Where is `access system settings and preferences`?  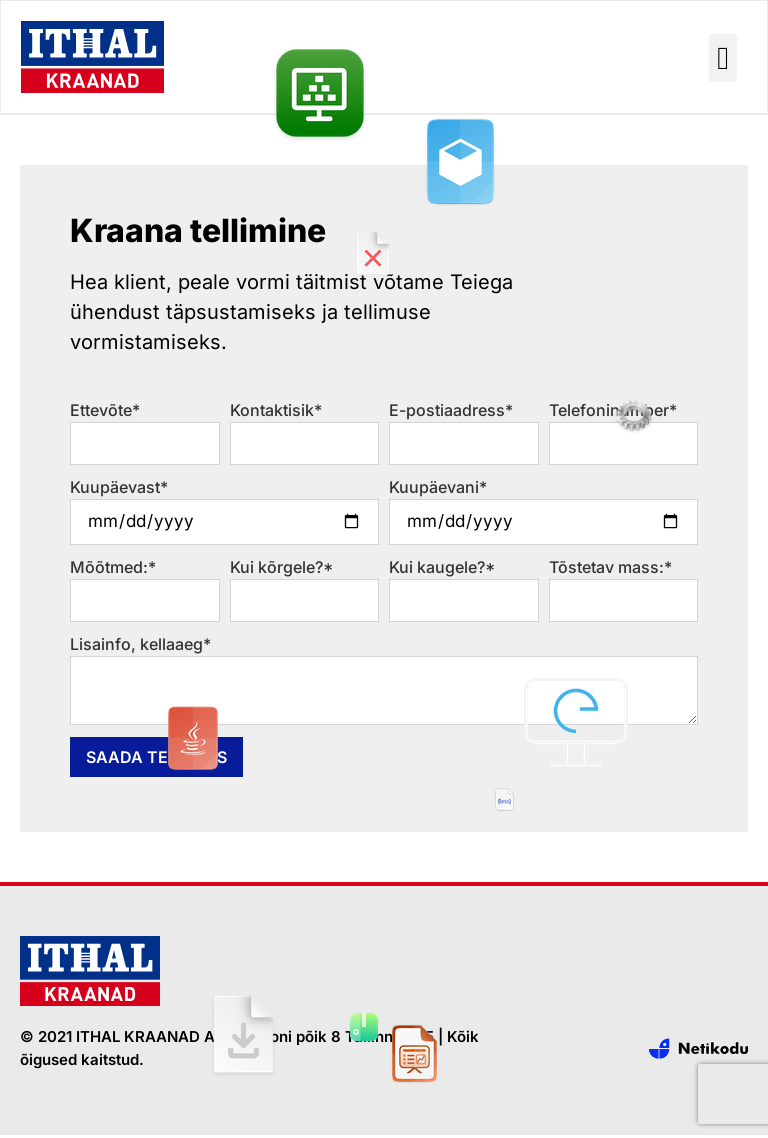
access system settings and preferences is located at coordinates (634, 415).